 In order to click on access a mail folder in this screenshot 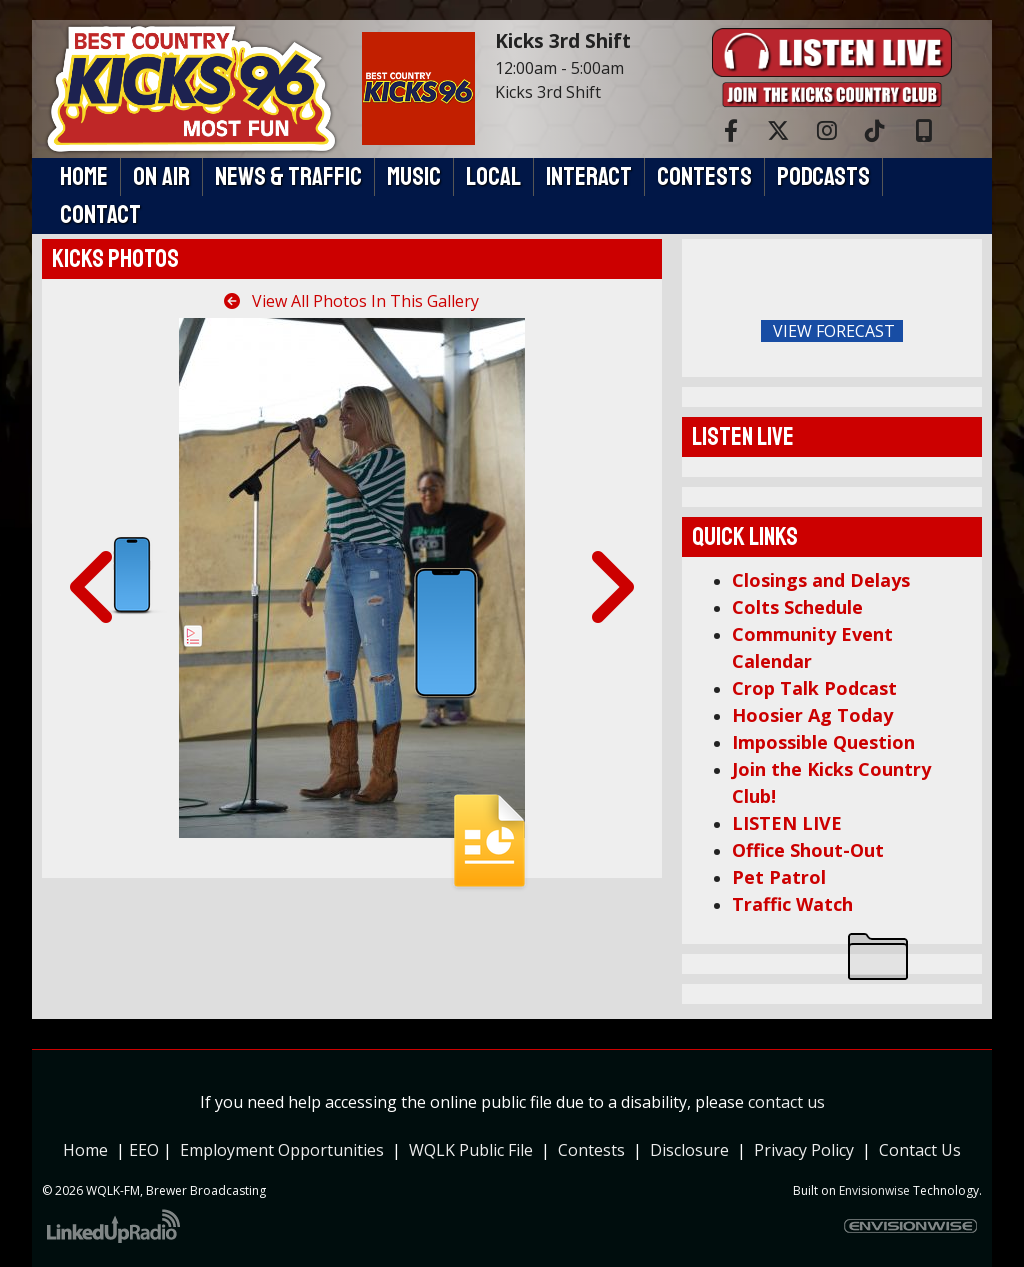, I will do `click(878, 956)`.